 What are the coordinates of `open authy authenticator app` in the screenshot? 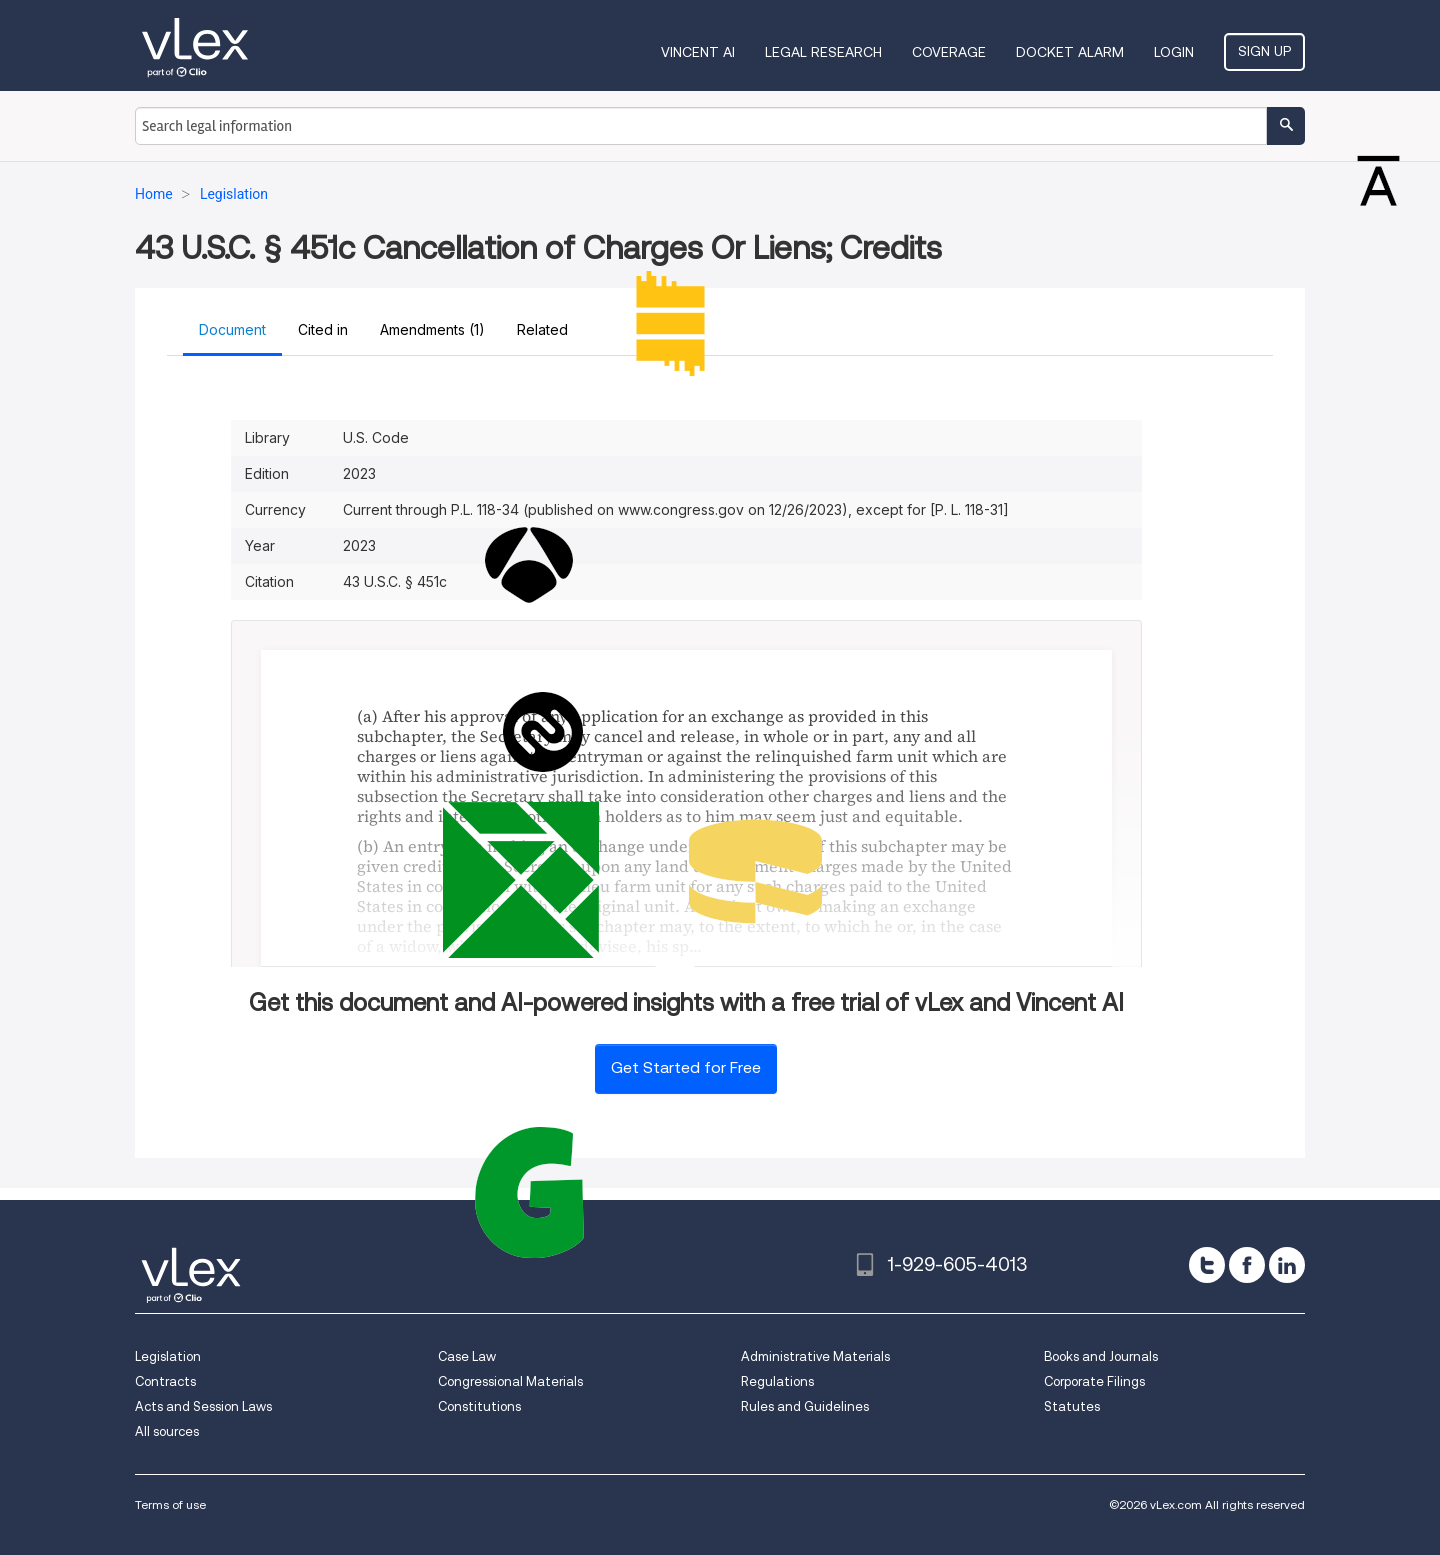 It's located at (543, 732).